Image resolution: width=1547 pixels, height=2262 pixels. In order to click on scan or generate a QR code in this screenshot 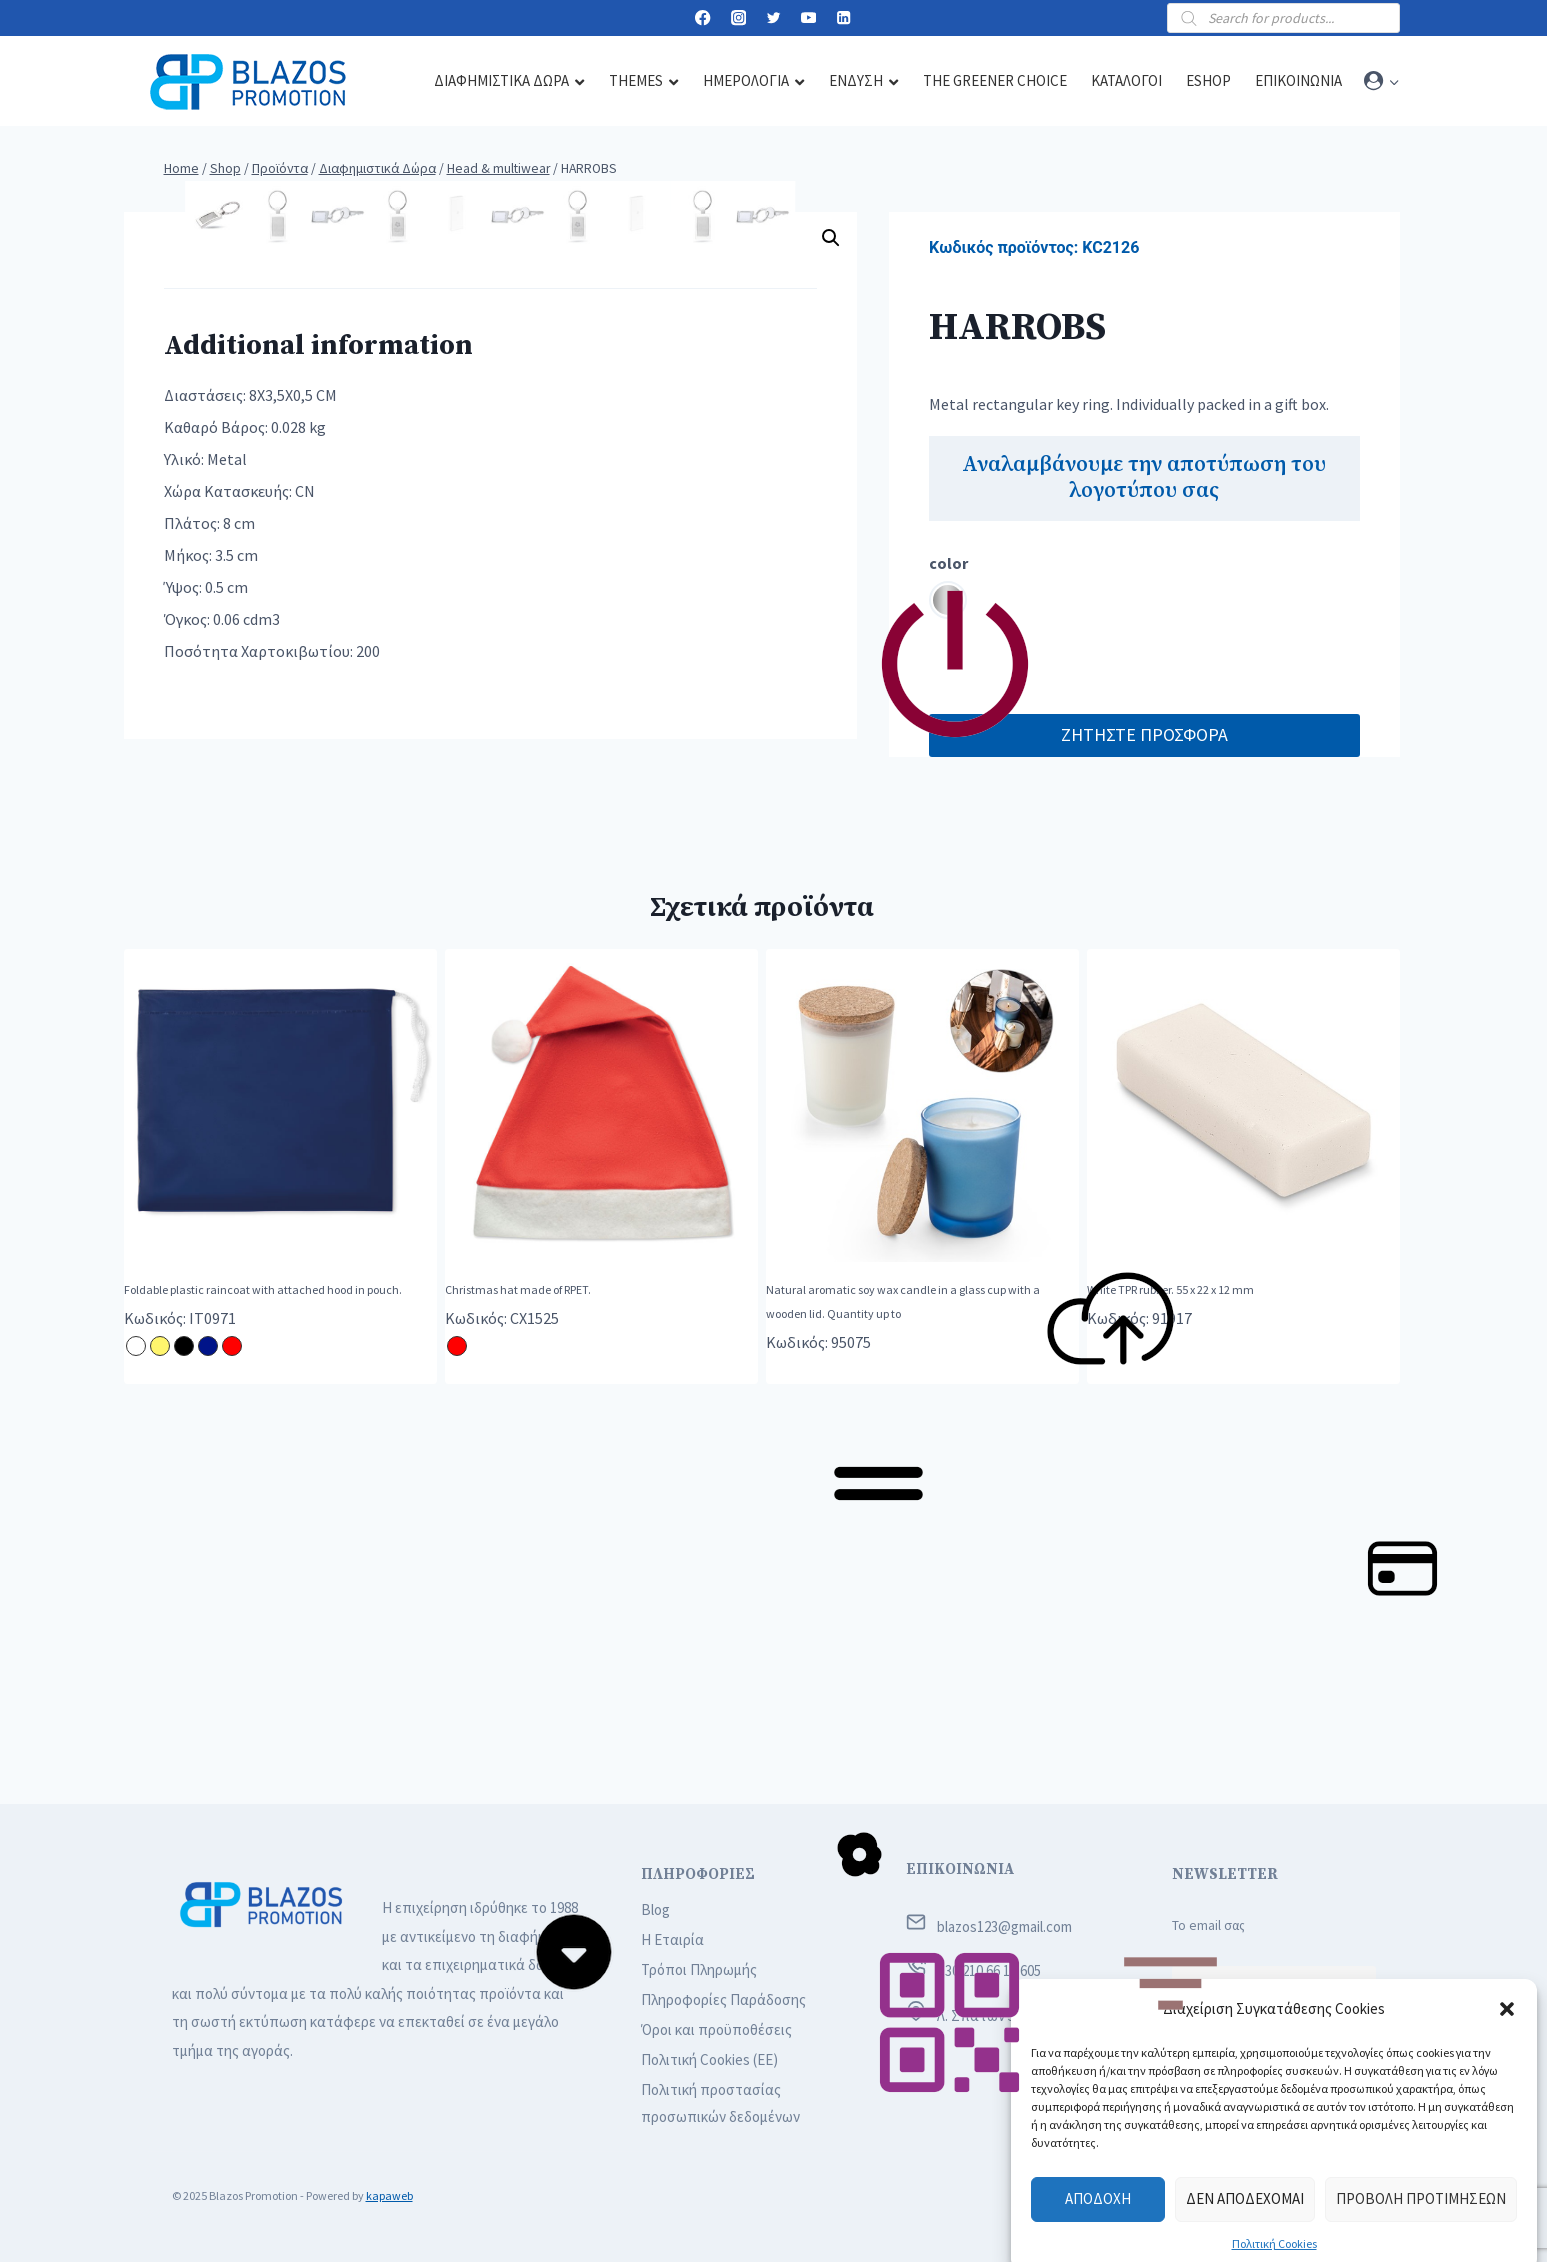, I will do `click(949, 2022)`.